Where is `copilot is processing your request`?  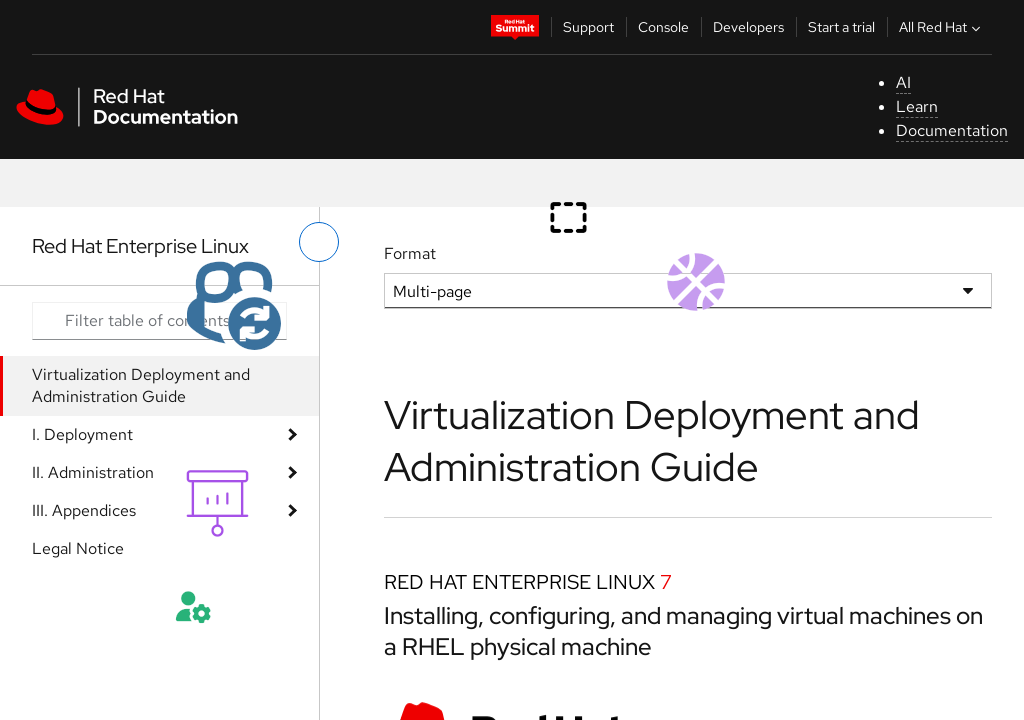 copilot is processing your request is located at coordinates (234, 303).